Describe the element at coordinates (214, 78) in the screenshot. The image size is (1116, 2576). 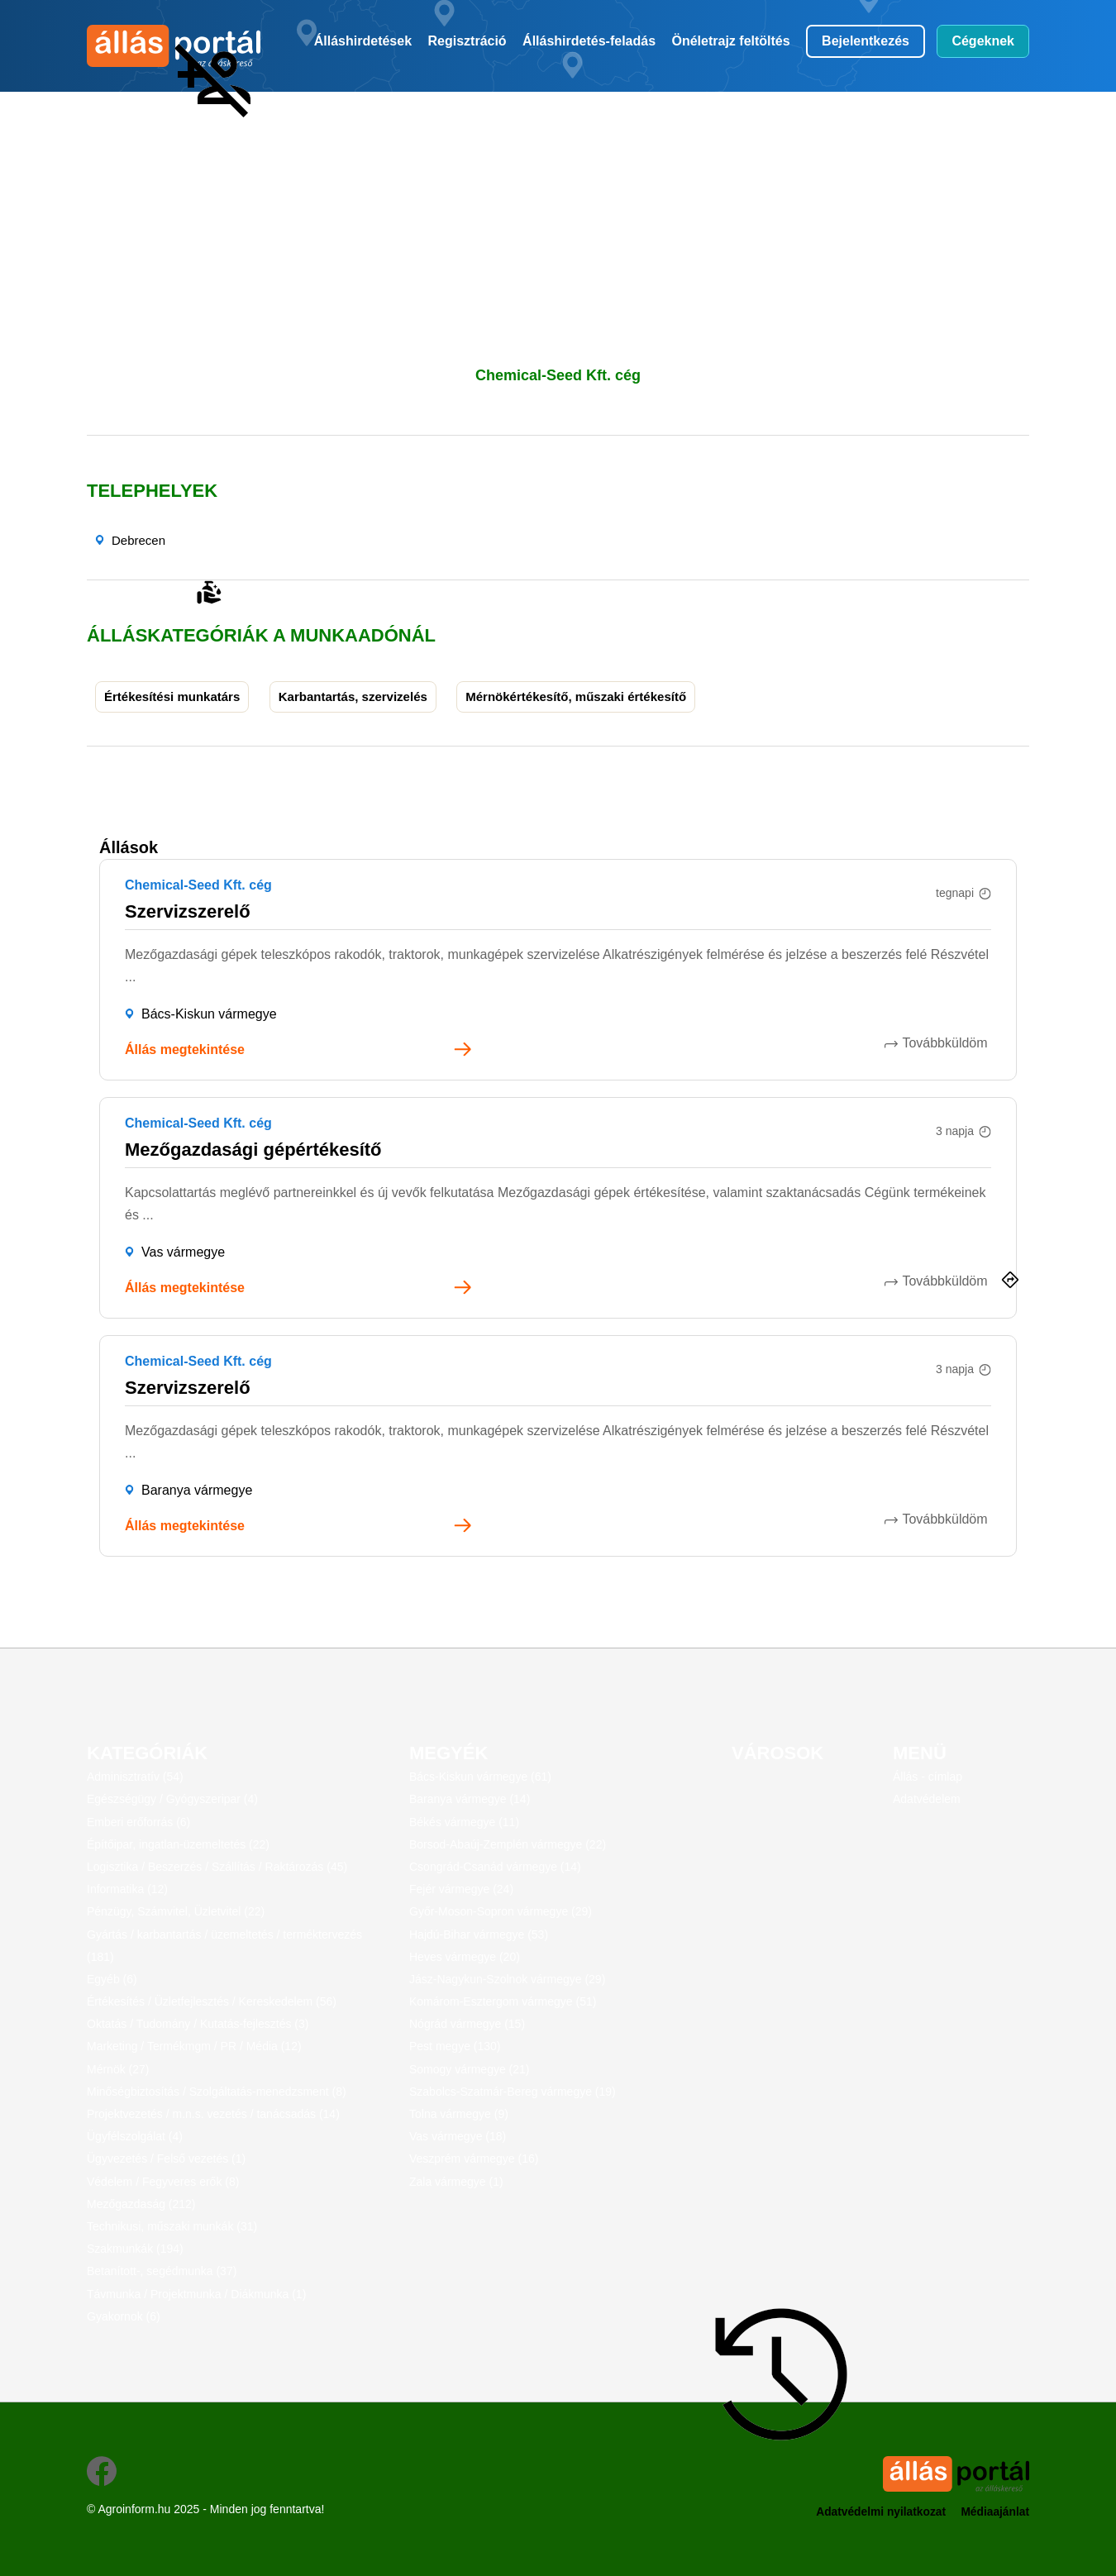
I see `indicates user cannot be added as a contact` at that location.